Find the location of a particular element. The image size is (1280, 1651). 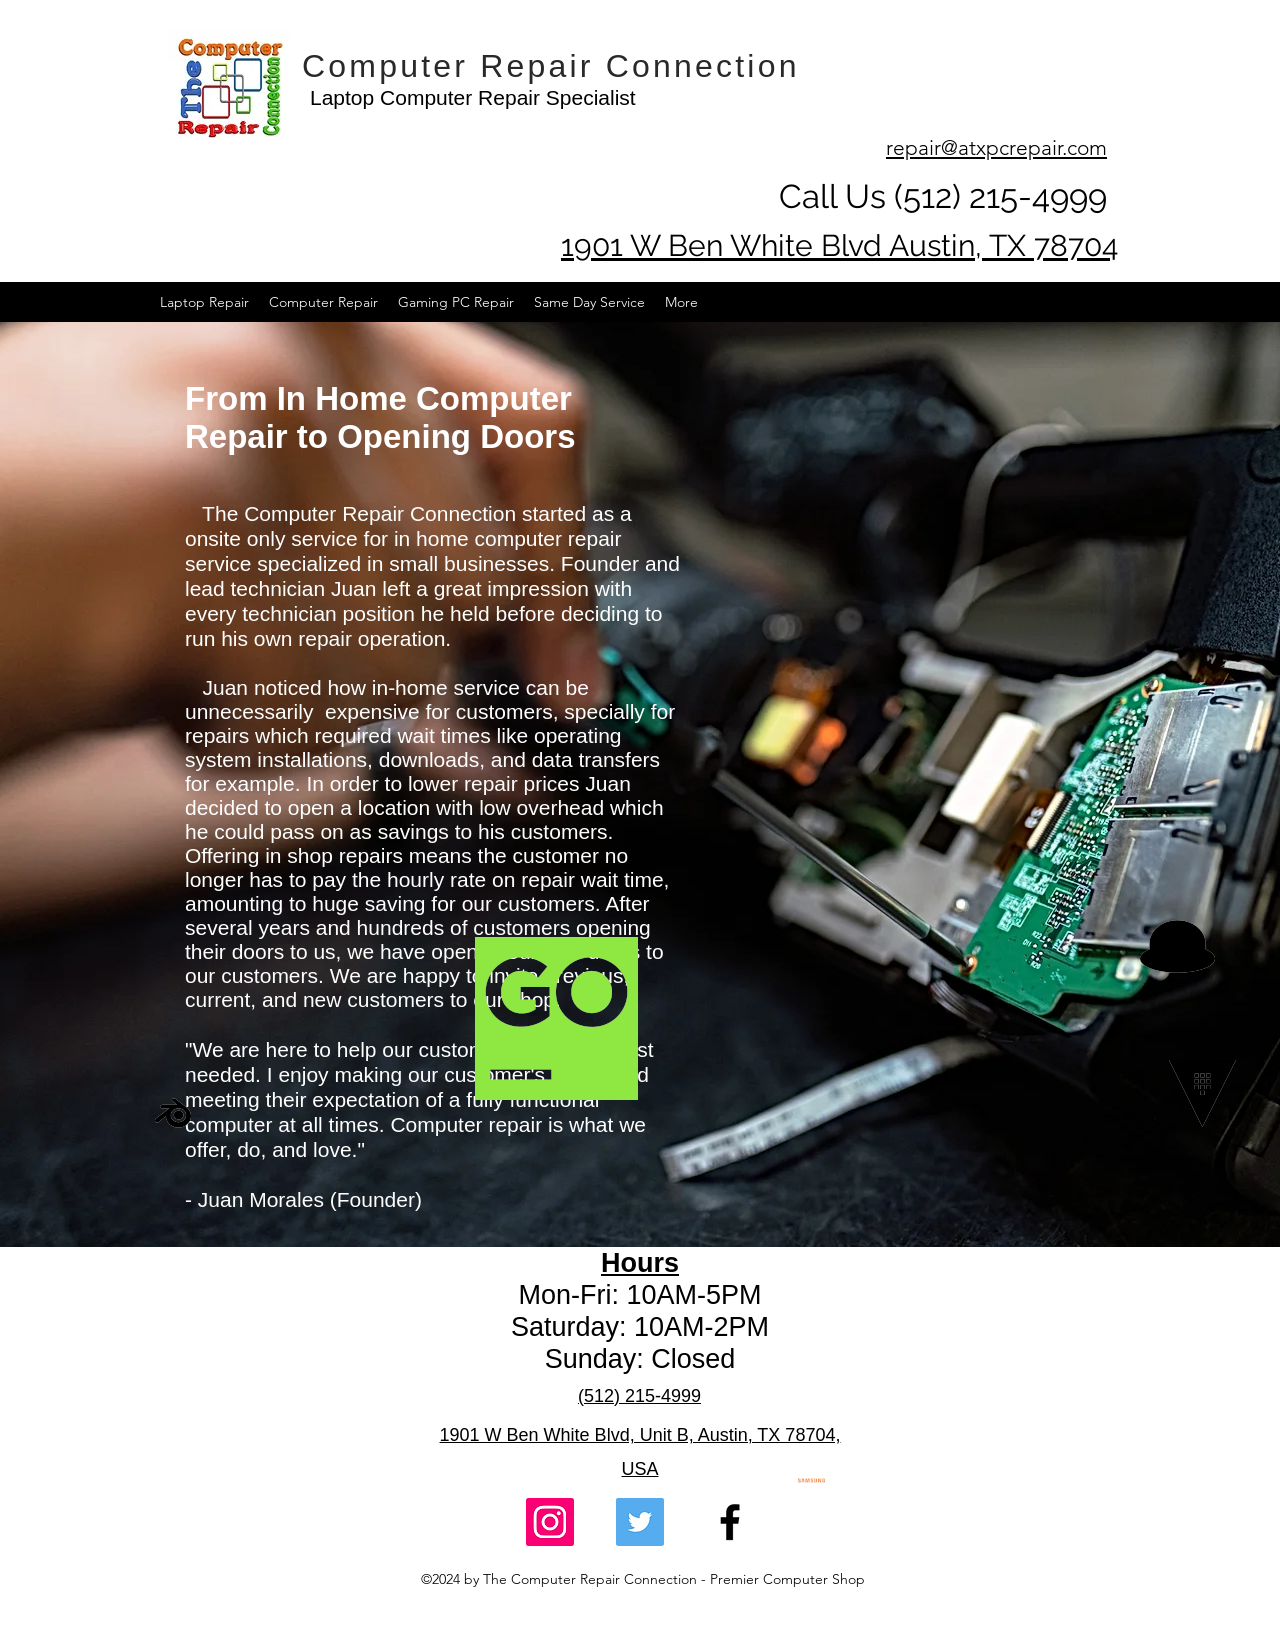

open Alfred app is located at coordinates (1177, 946).